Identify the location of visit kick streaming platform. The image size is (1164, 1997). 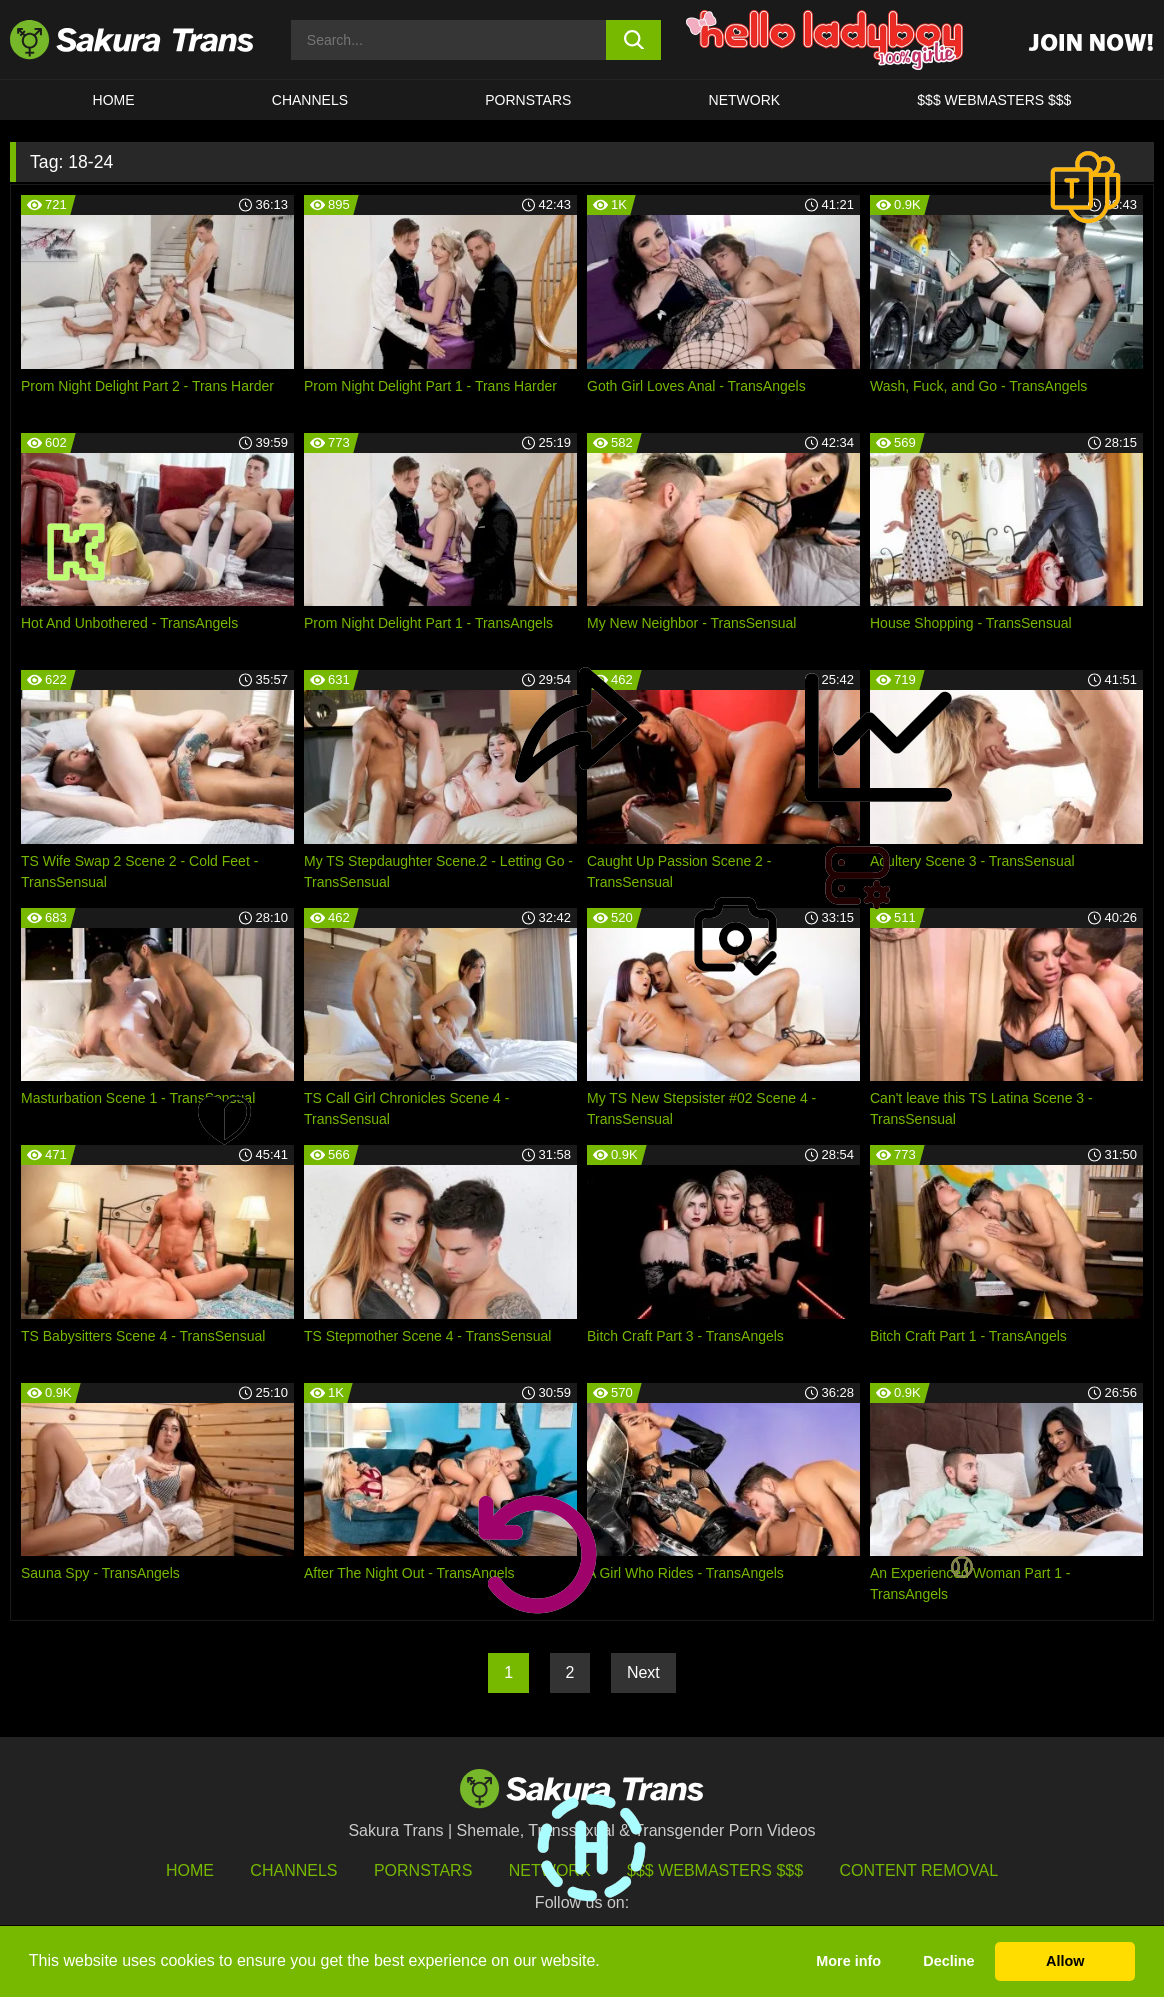
(76, 552).